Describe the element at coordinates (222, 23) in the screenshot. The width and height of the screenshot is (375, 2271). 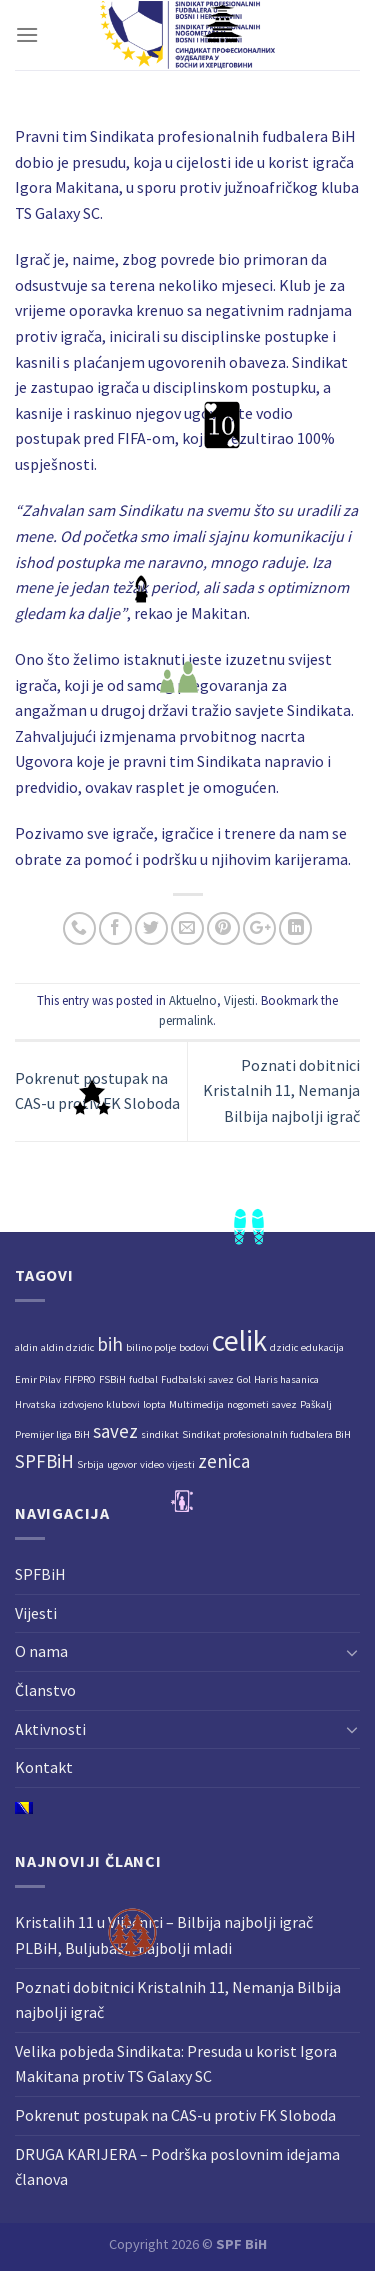
I see `view asian temple or landmark location` at that location.